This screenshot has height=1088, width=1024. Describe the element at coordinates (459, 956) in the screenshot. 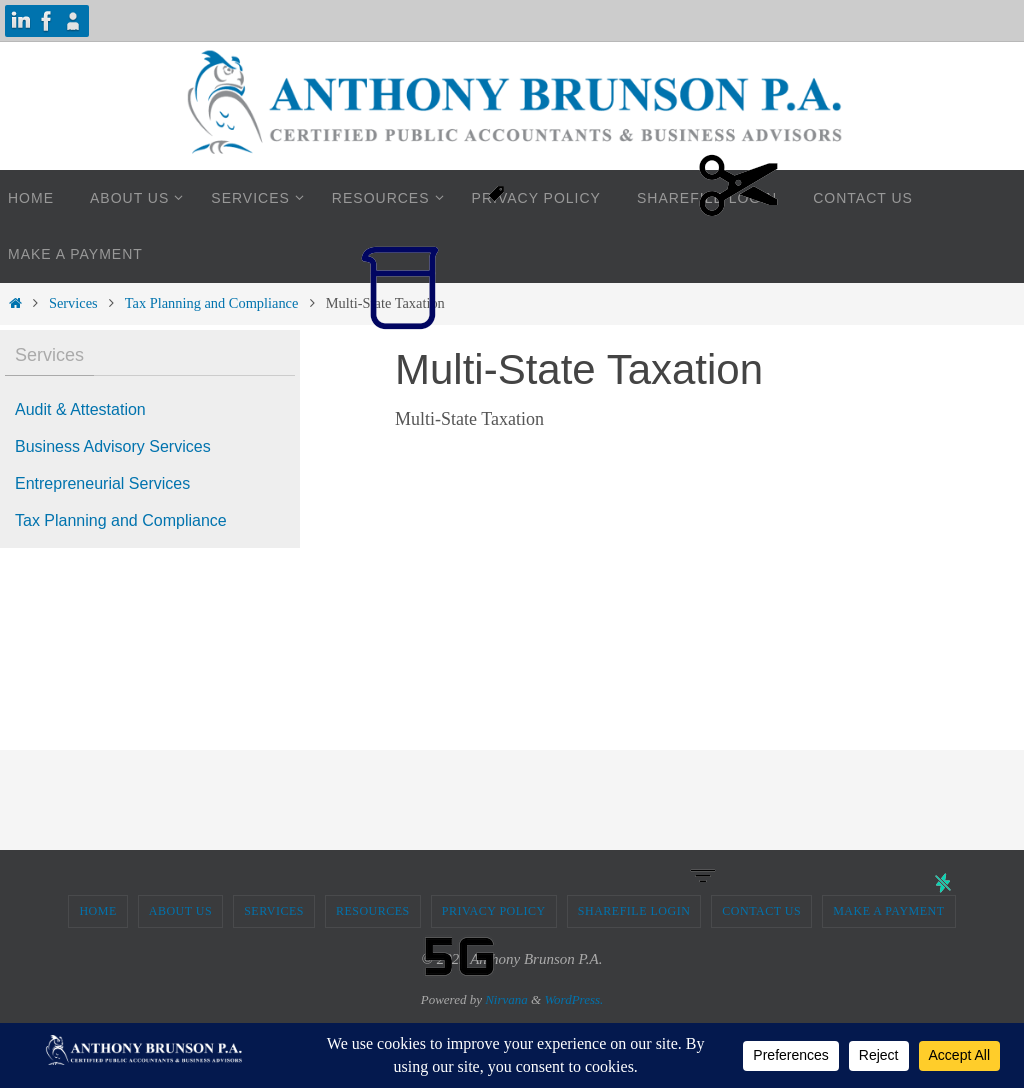

I see `indicates 5G network connectivity` at that location.